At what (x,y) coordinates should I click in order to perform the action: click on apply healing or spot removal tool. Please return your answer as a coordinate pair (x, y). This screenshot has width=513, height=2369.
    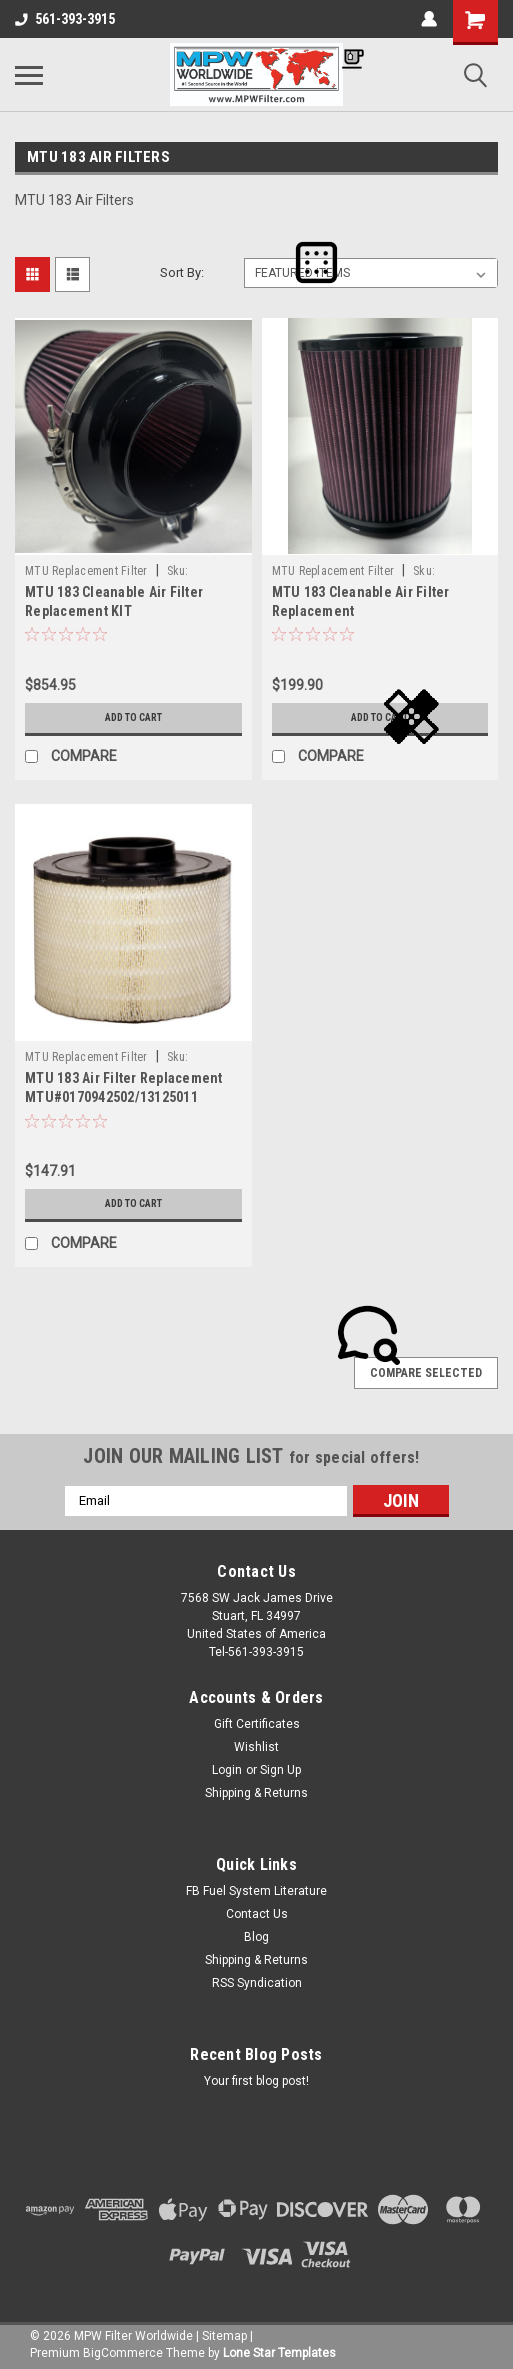
    Looking at the image, I should click on (411, 716).